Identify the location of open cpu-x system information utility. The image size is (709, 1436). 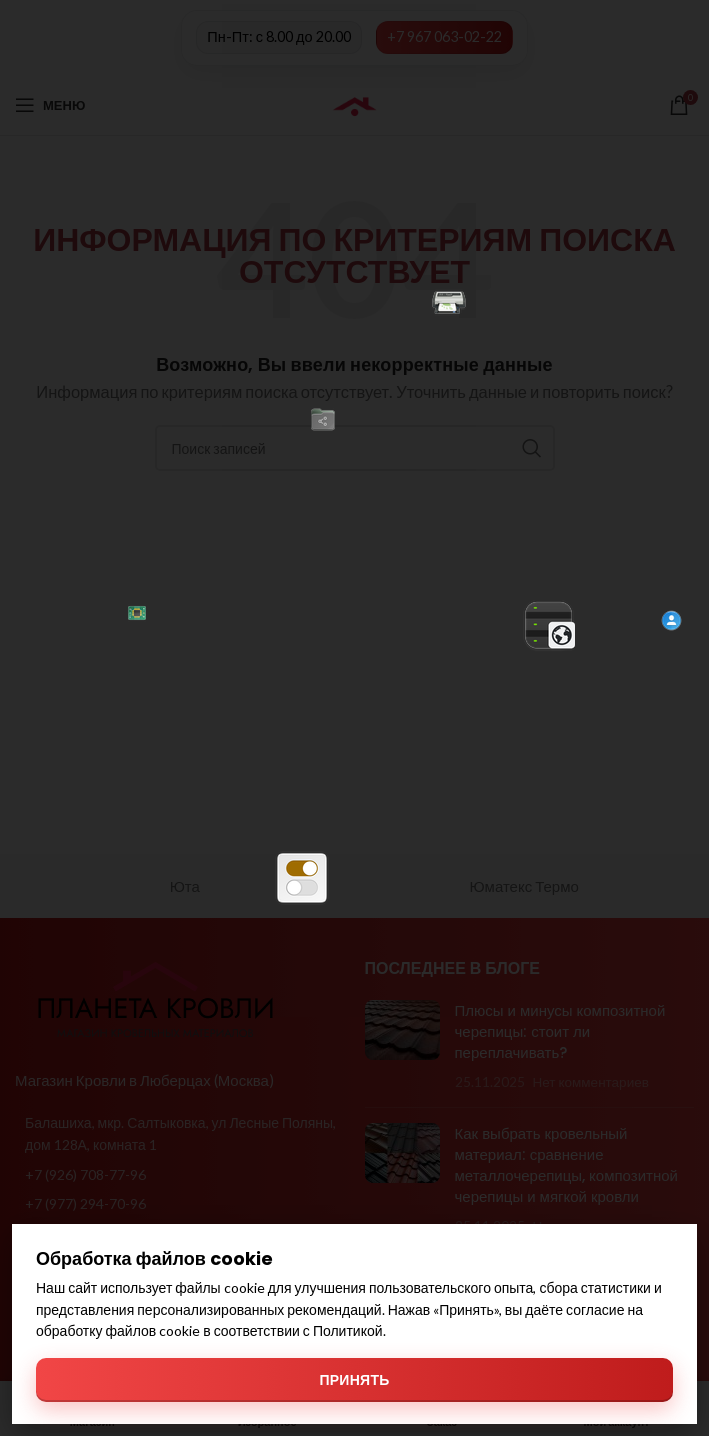
(137, 613).